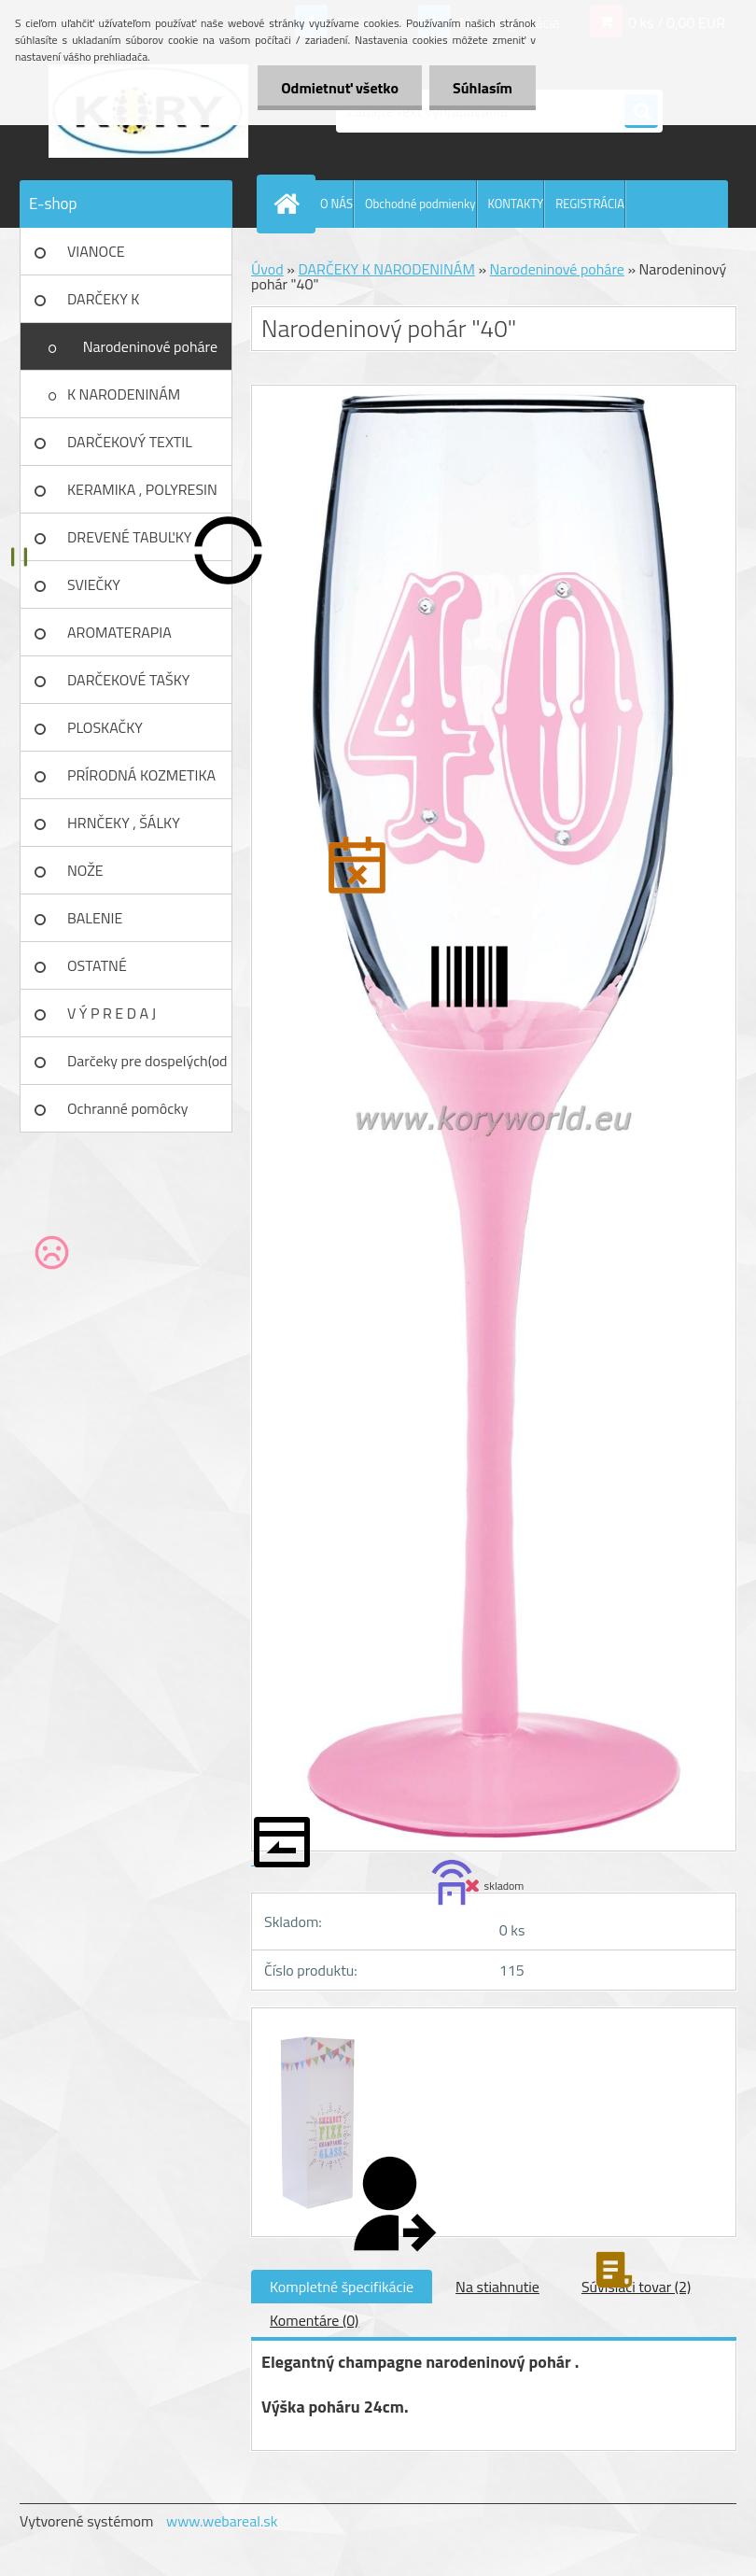  Describe the element at coordinates (469, 977) in the screenshot. I see `scan a barcode` at that location.